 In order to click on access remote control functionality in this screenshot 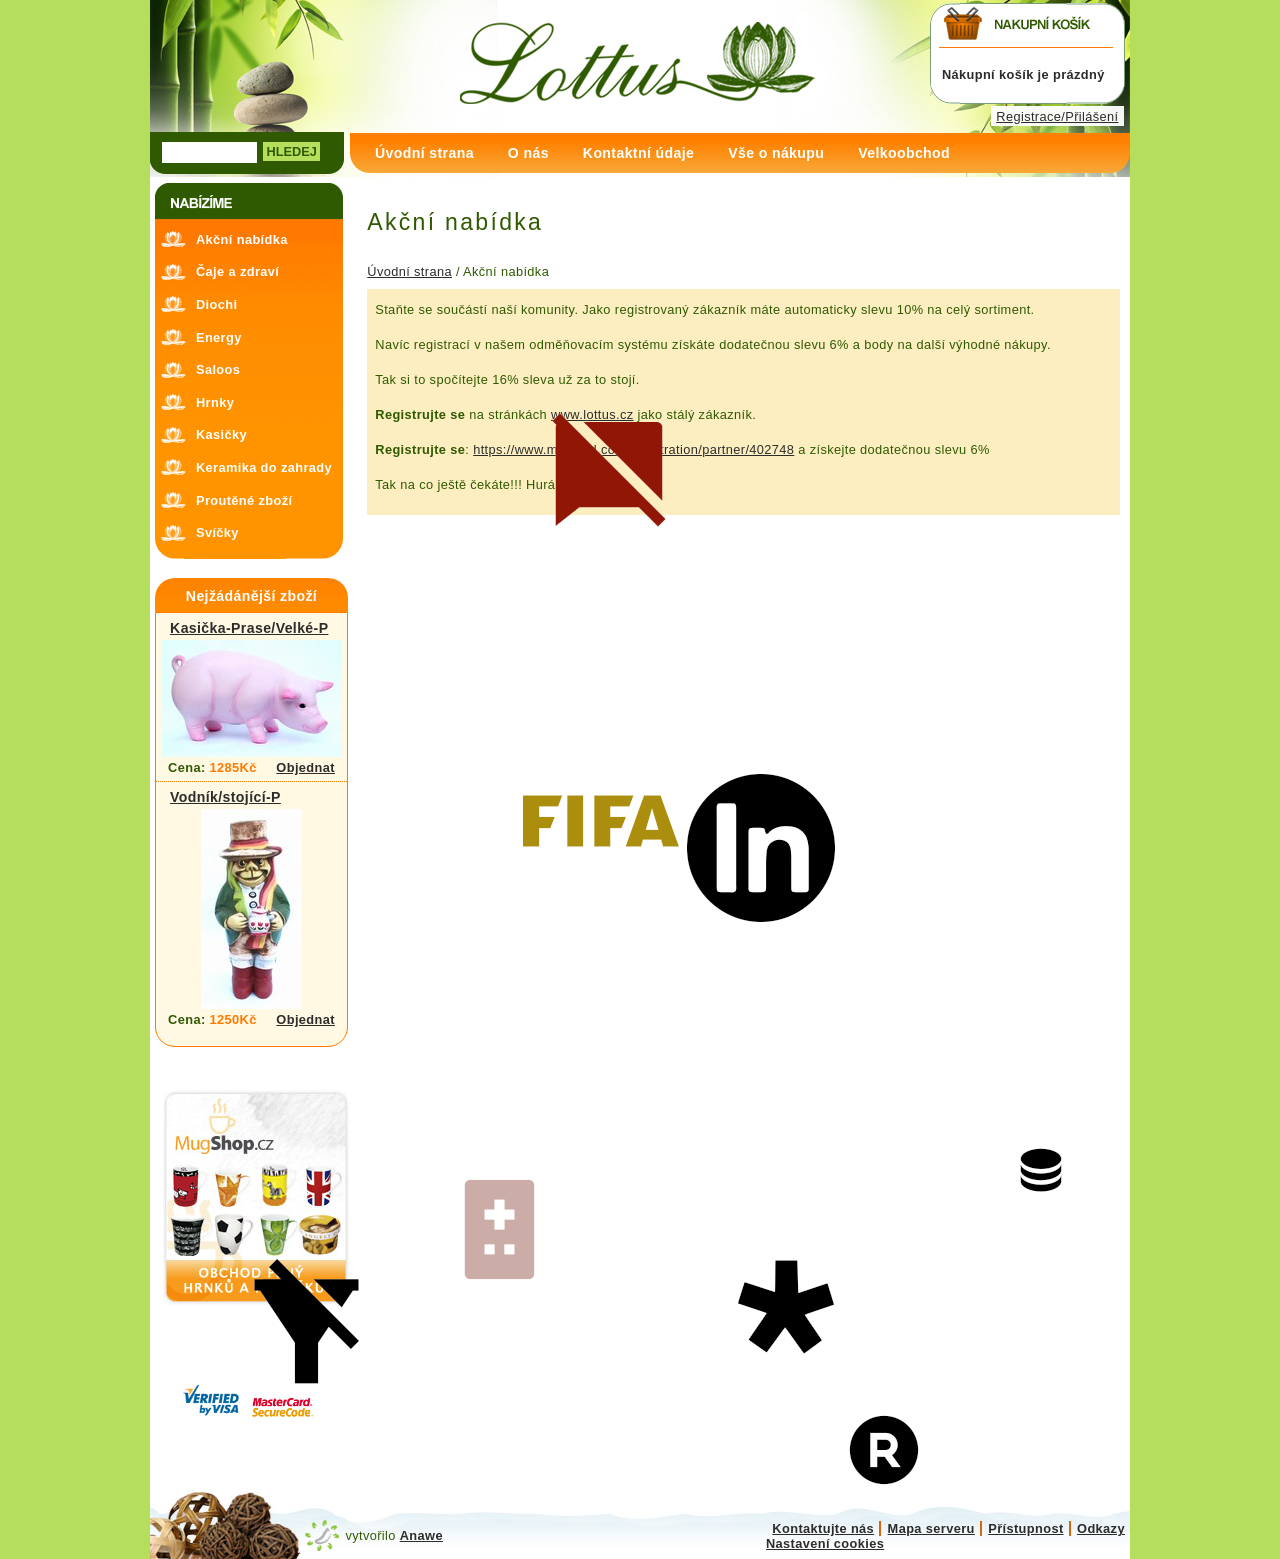, I will do `click(499, 1229)`.